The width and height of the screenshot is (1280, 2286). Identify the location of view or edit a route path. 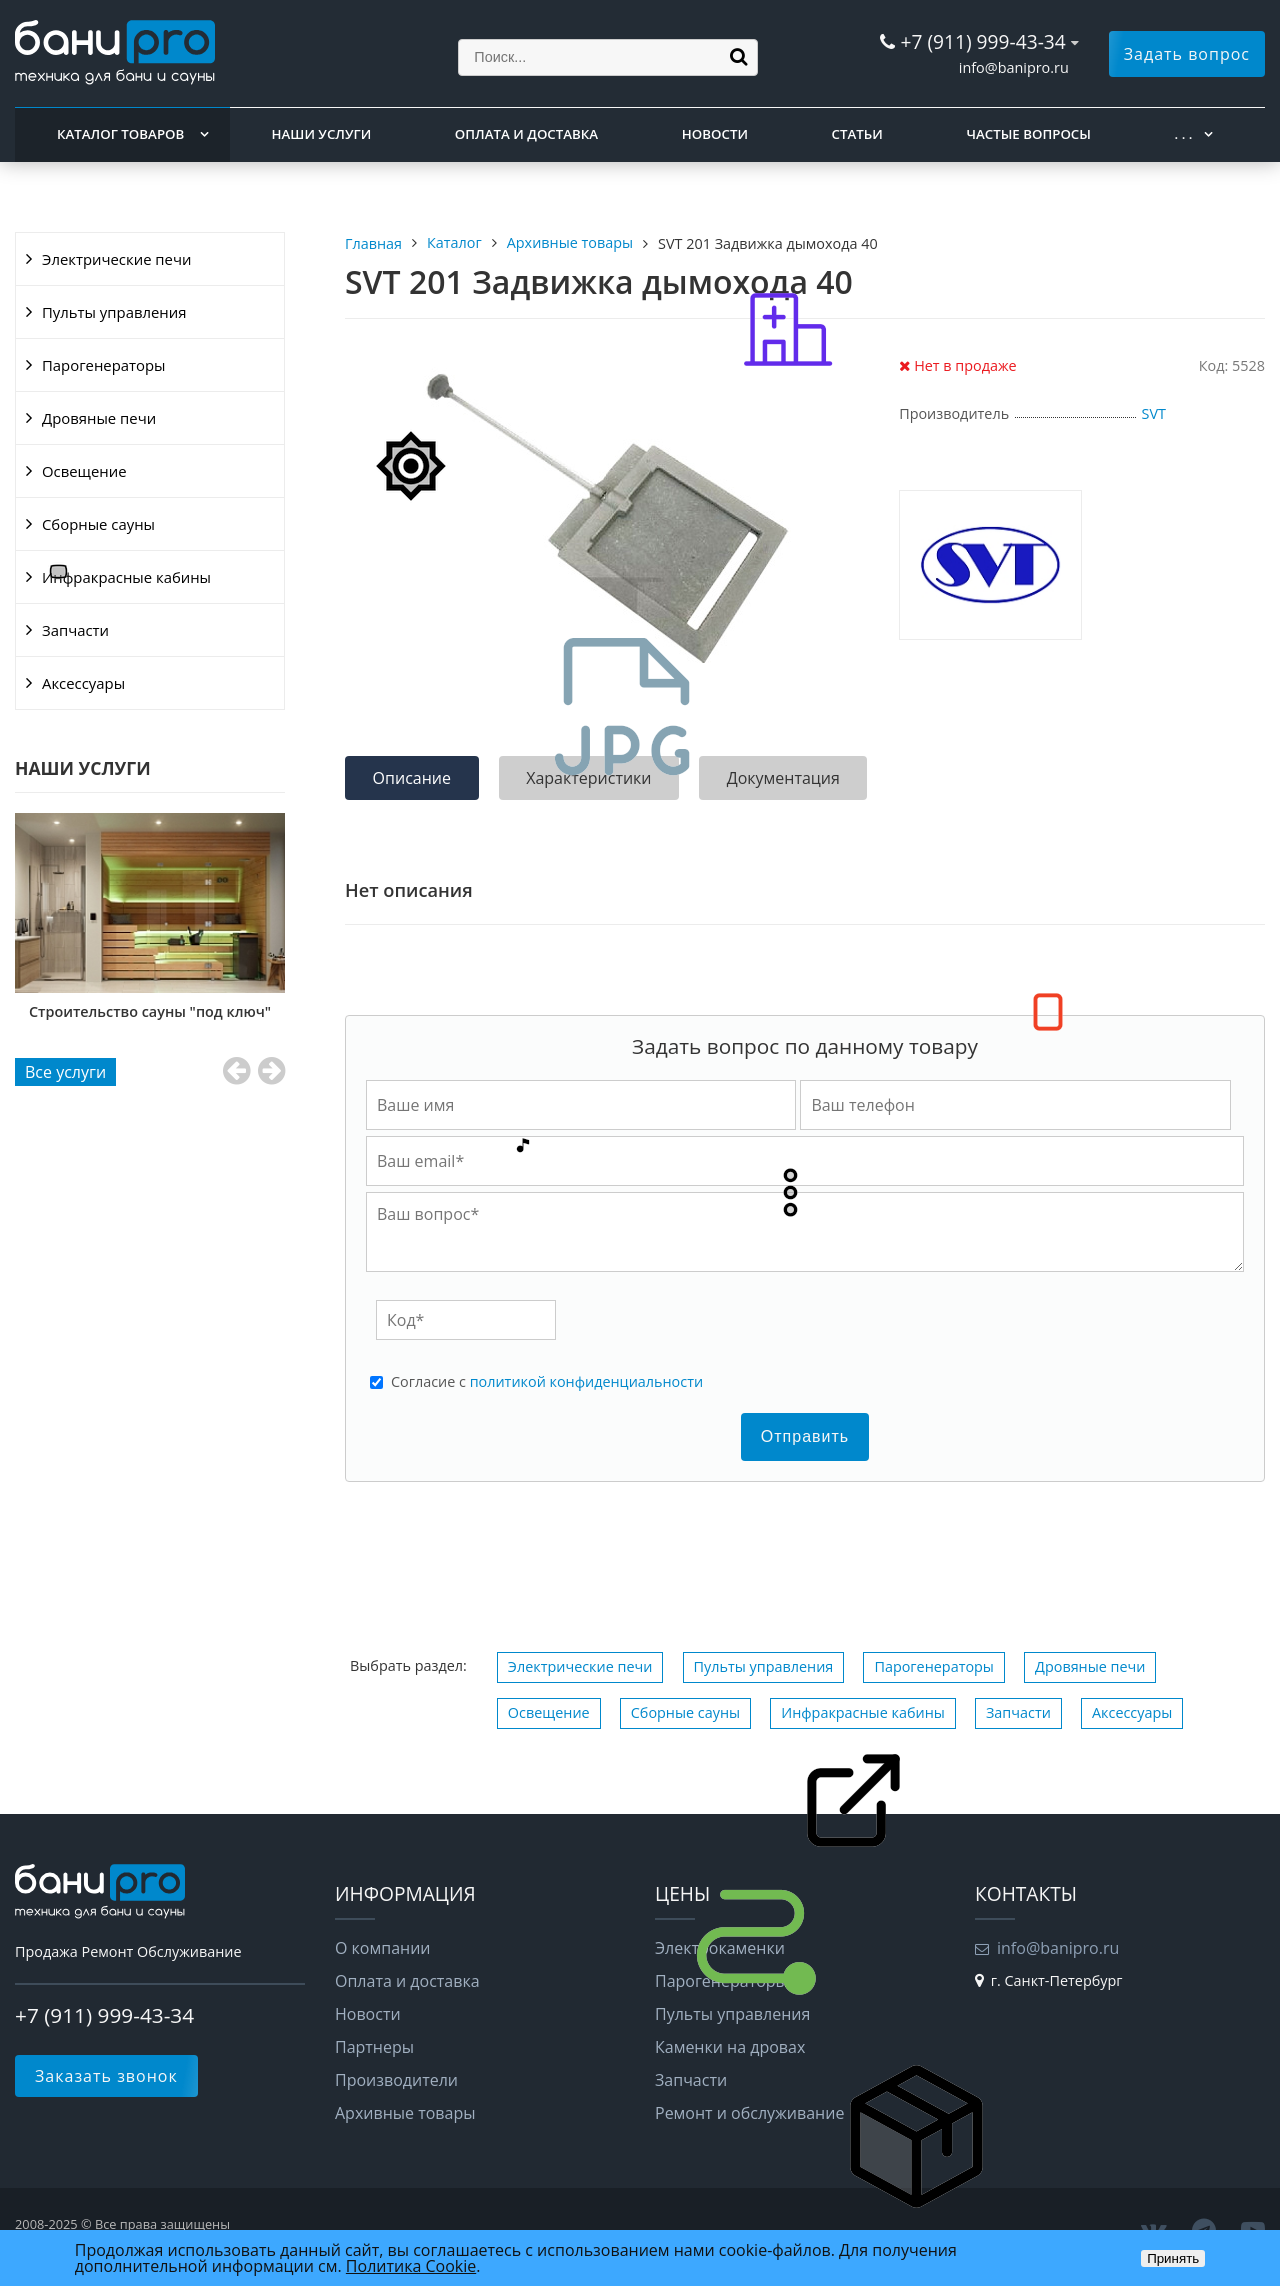
(757, 1936).